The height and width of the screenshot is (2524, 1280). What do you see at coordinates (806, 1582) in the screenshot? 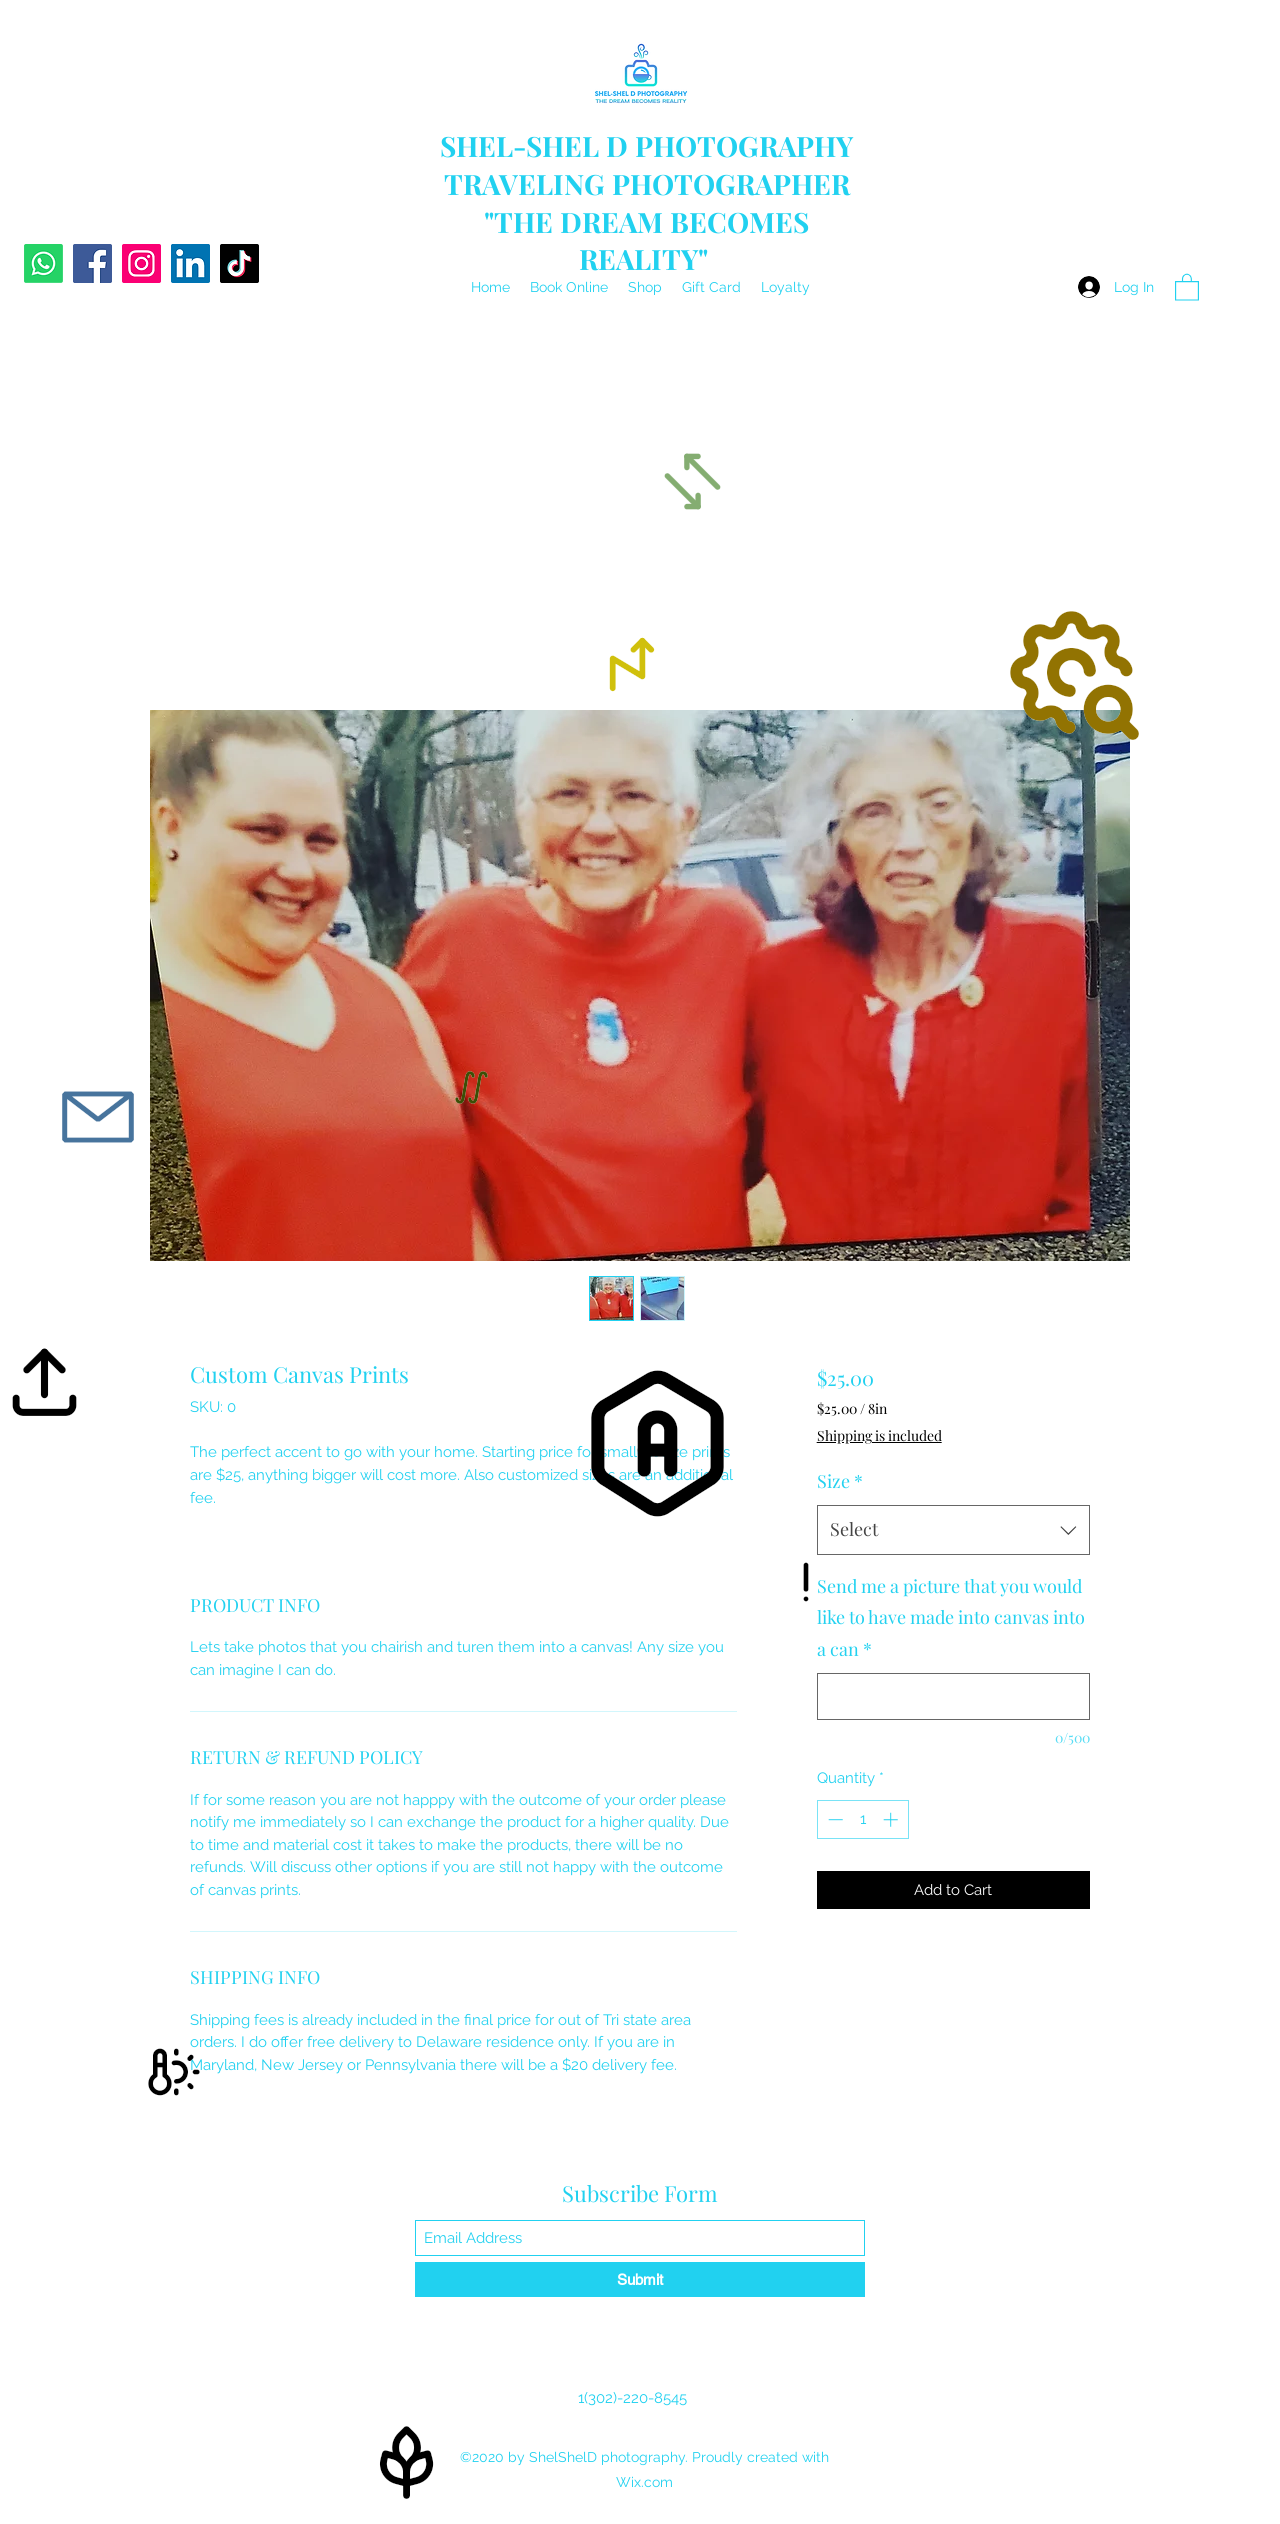
I see `indicates a warning or alert requiring attention` at bounding box center [806, 1582].